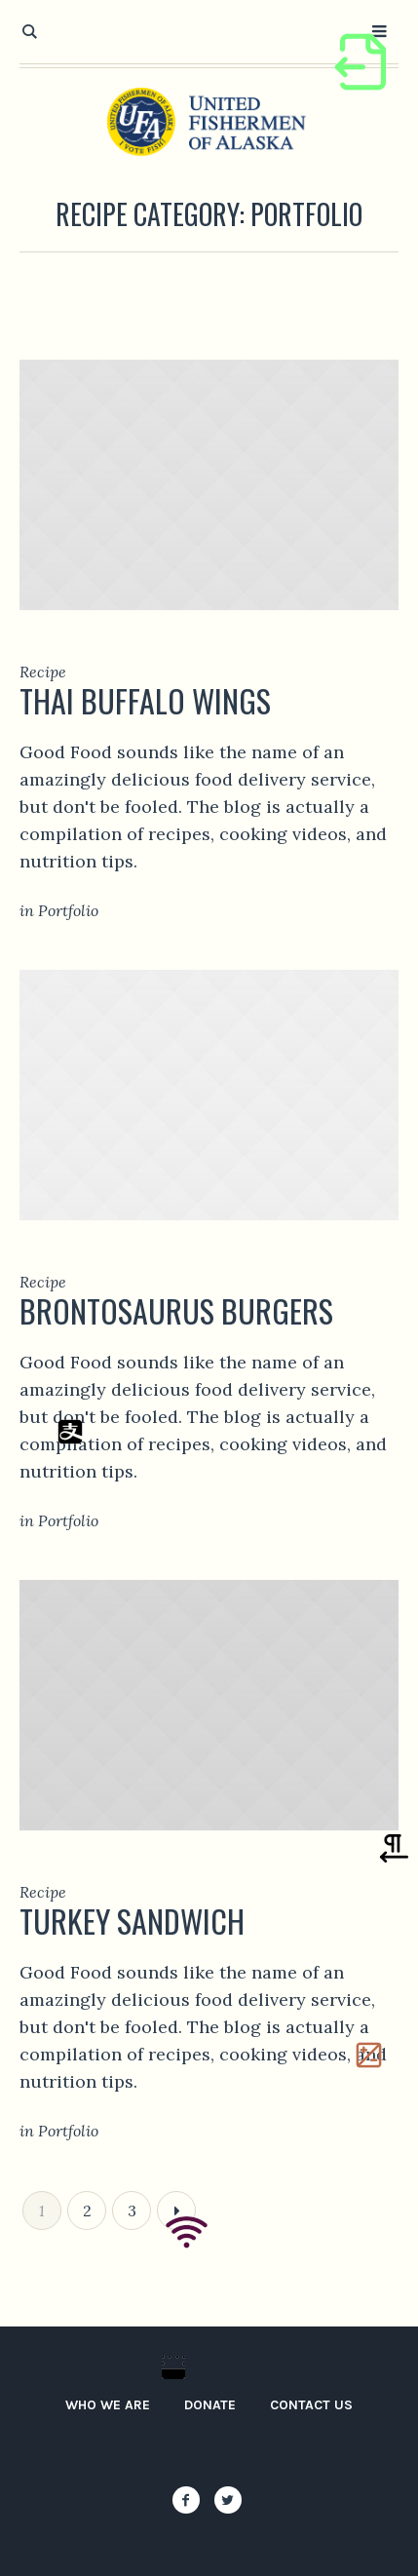 The image size is (418, 2576). What do you see at coordinates (394, 1848) in the screenshot?
I see `decrease paragraph indent` at bounding box center [394, 1848].